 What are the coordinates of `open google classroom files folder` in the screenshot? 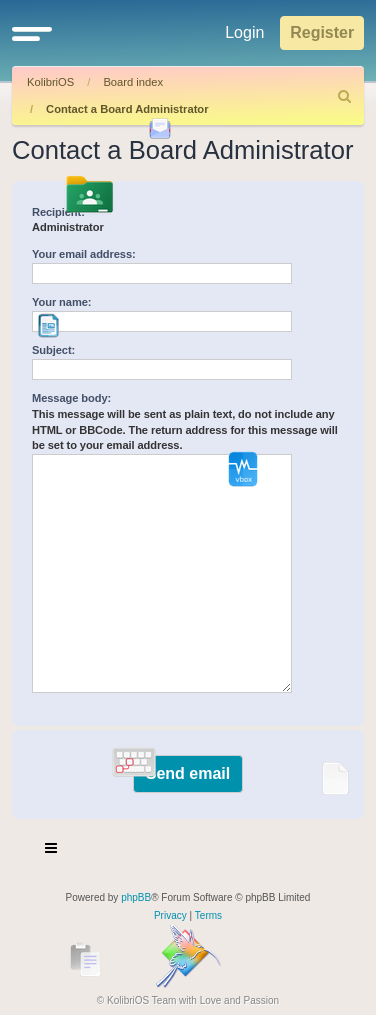 It's located at (89, 195).